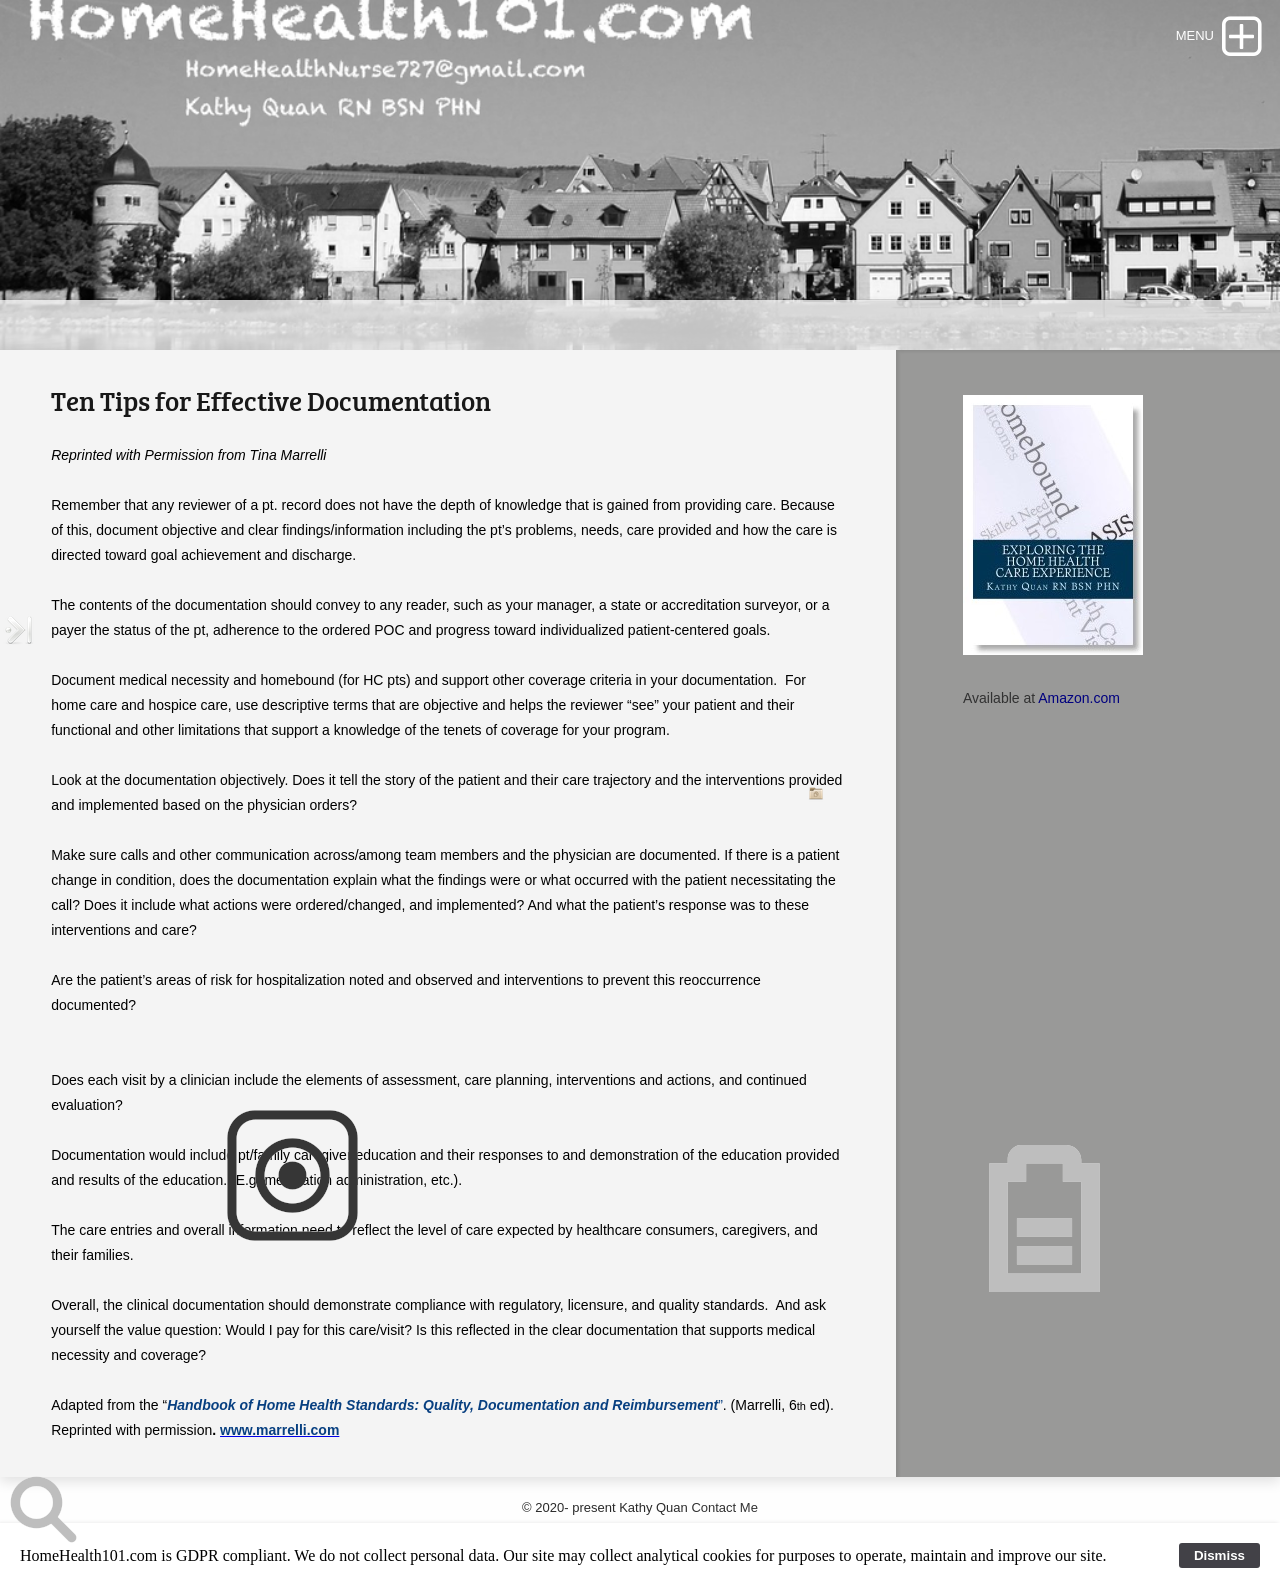 The width and height of the screenshot is (1280, 1588). Describe the element at coordinates (292, 1175) in the screenshot. I see `open rhythmbox music player` at that location.